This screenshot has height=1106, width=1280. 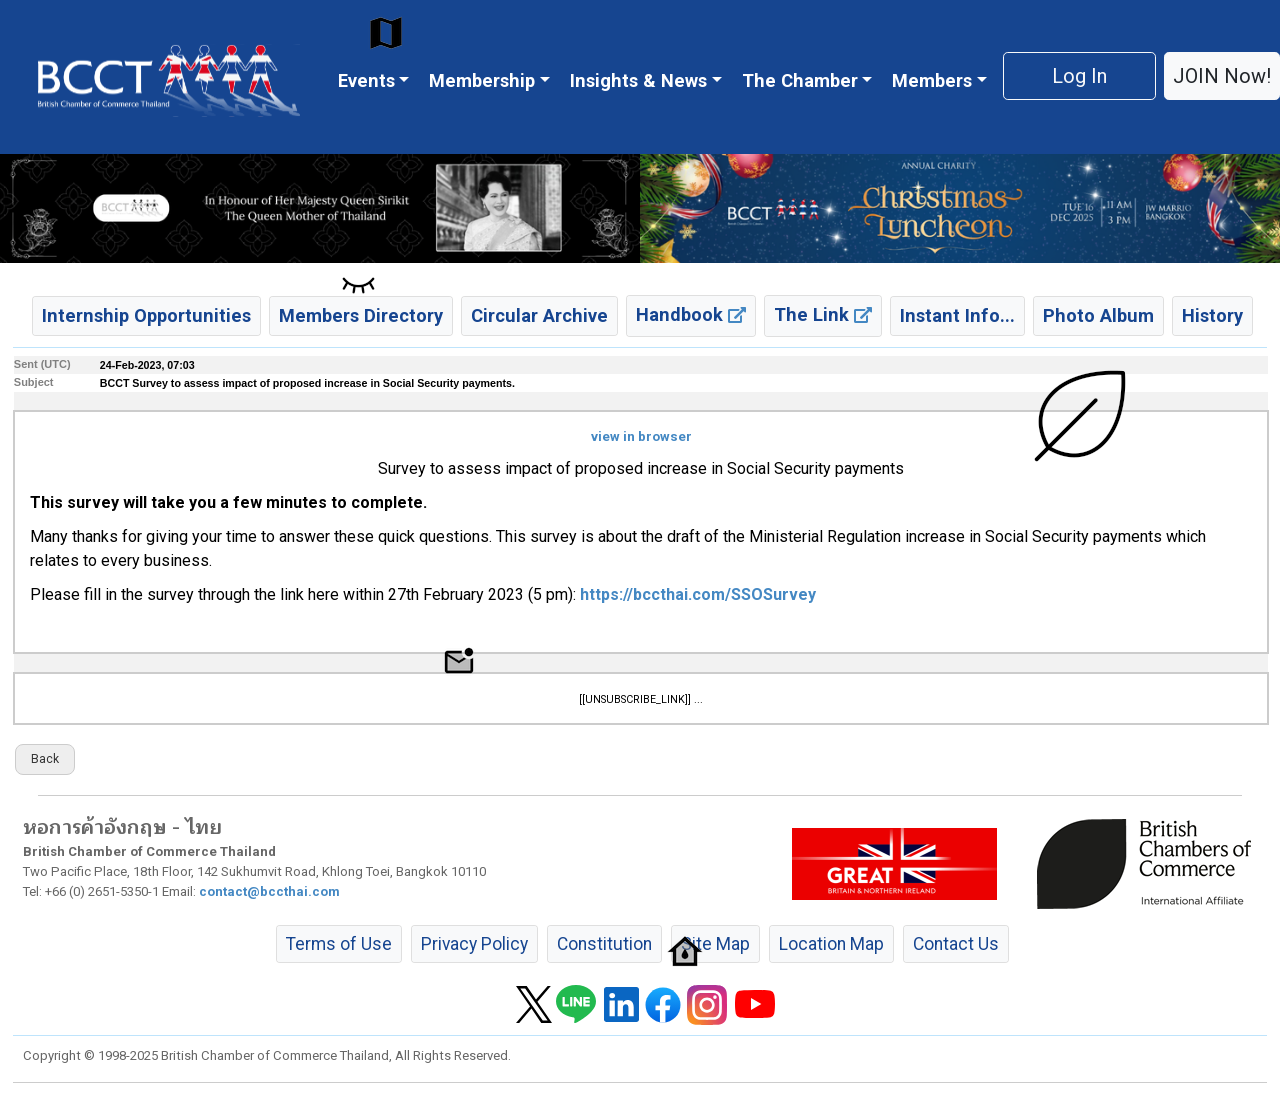 What do you see at coordinates (459, 662) in the screenshot?
I see `indicates an unread email message` at bounding box center [459, 662].